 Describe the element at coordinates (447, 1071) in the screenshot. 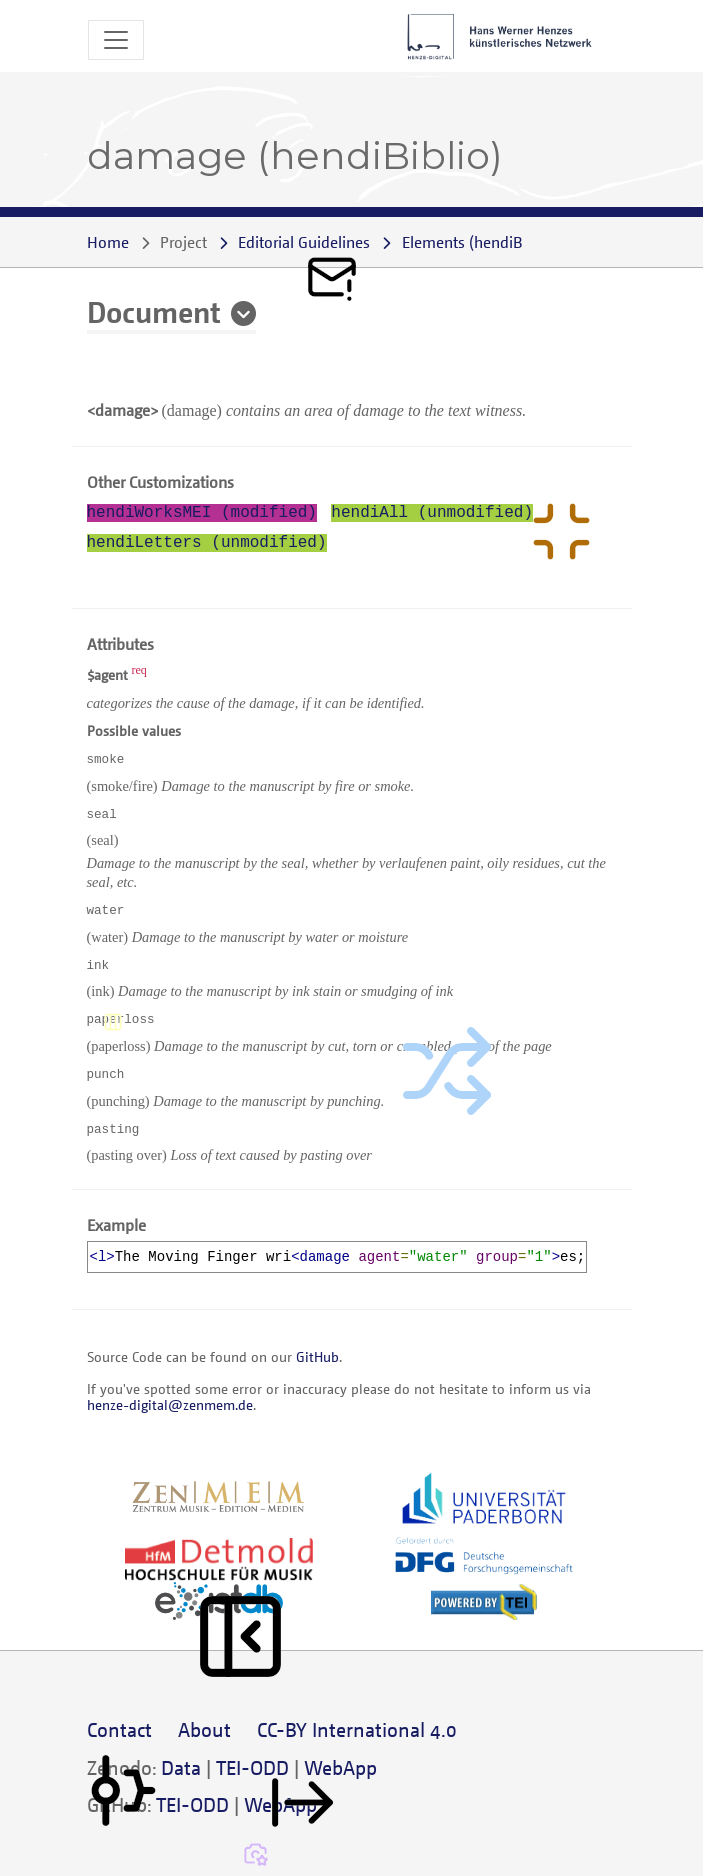

I see `shuffle playlist or queue order` at that location.